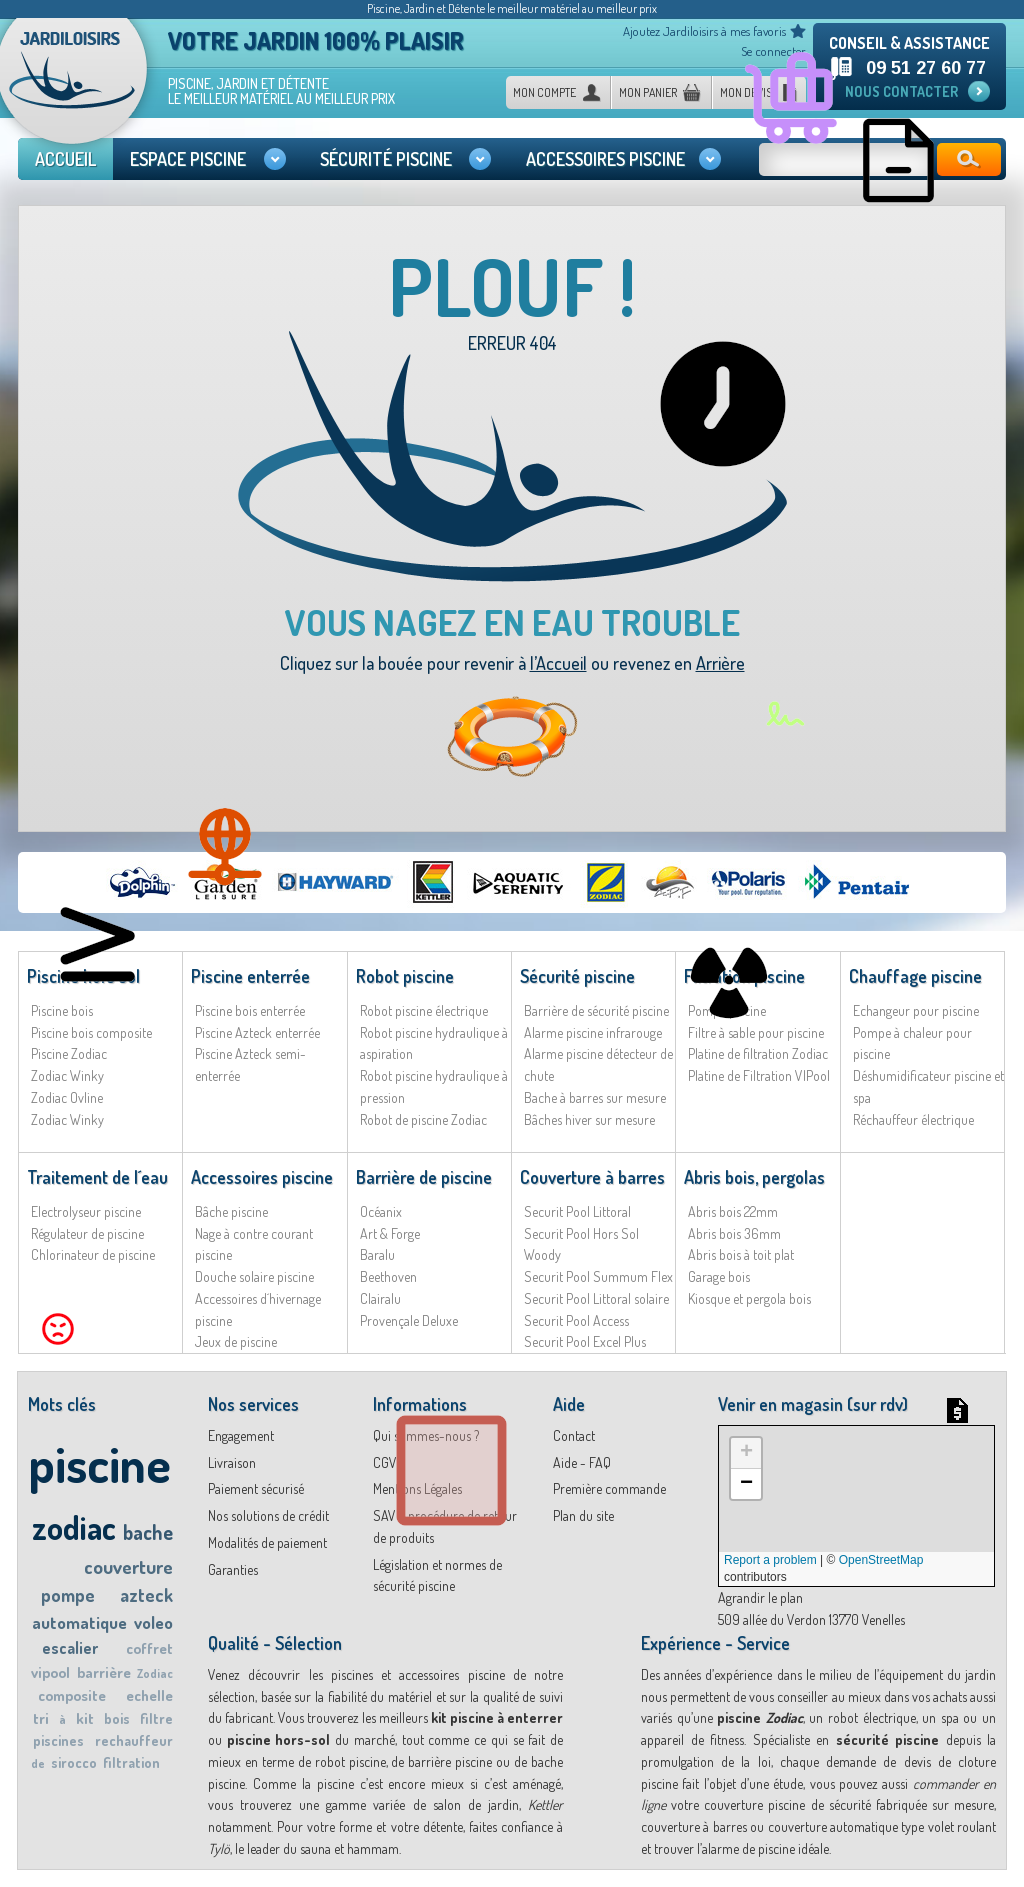 The width and height of the screenshot is (1024, 1887). What do you see at coordinates (898, 160) in the screenshot?
I see `remove a file from selection` at bounding box center [898, 160].